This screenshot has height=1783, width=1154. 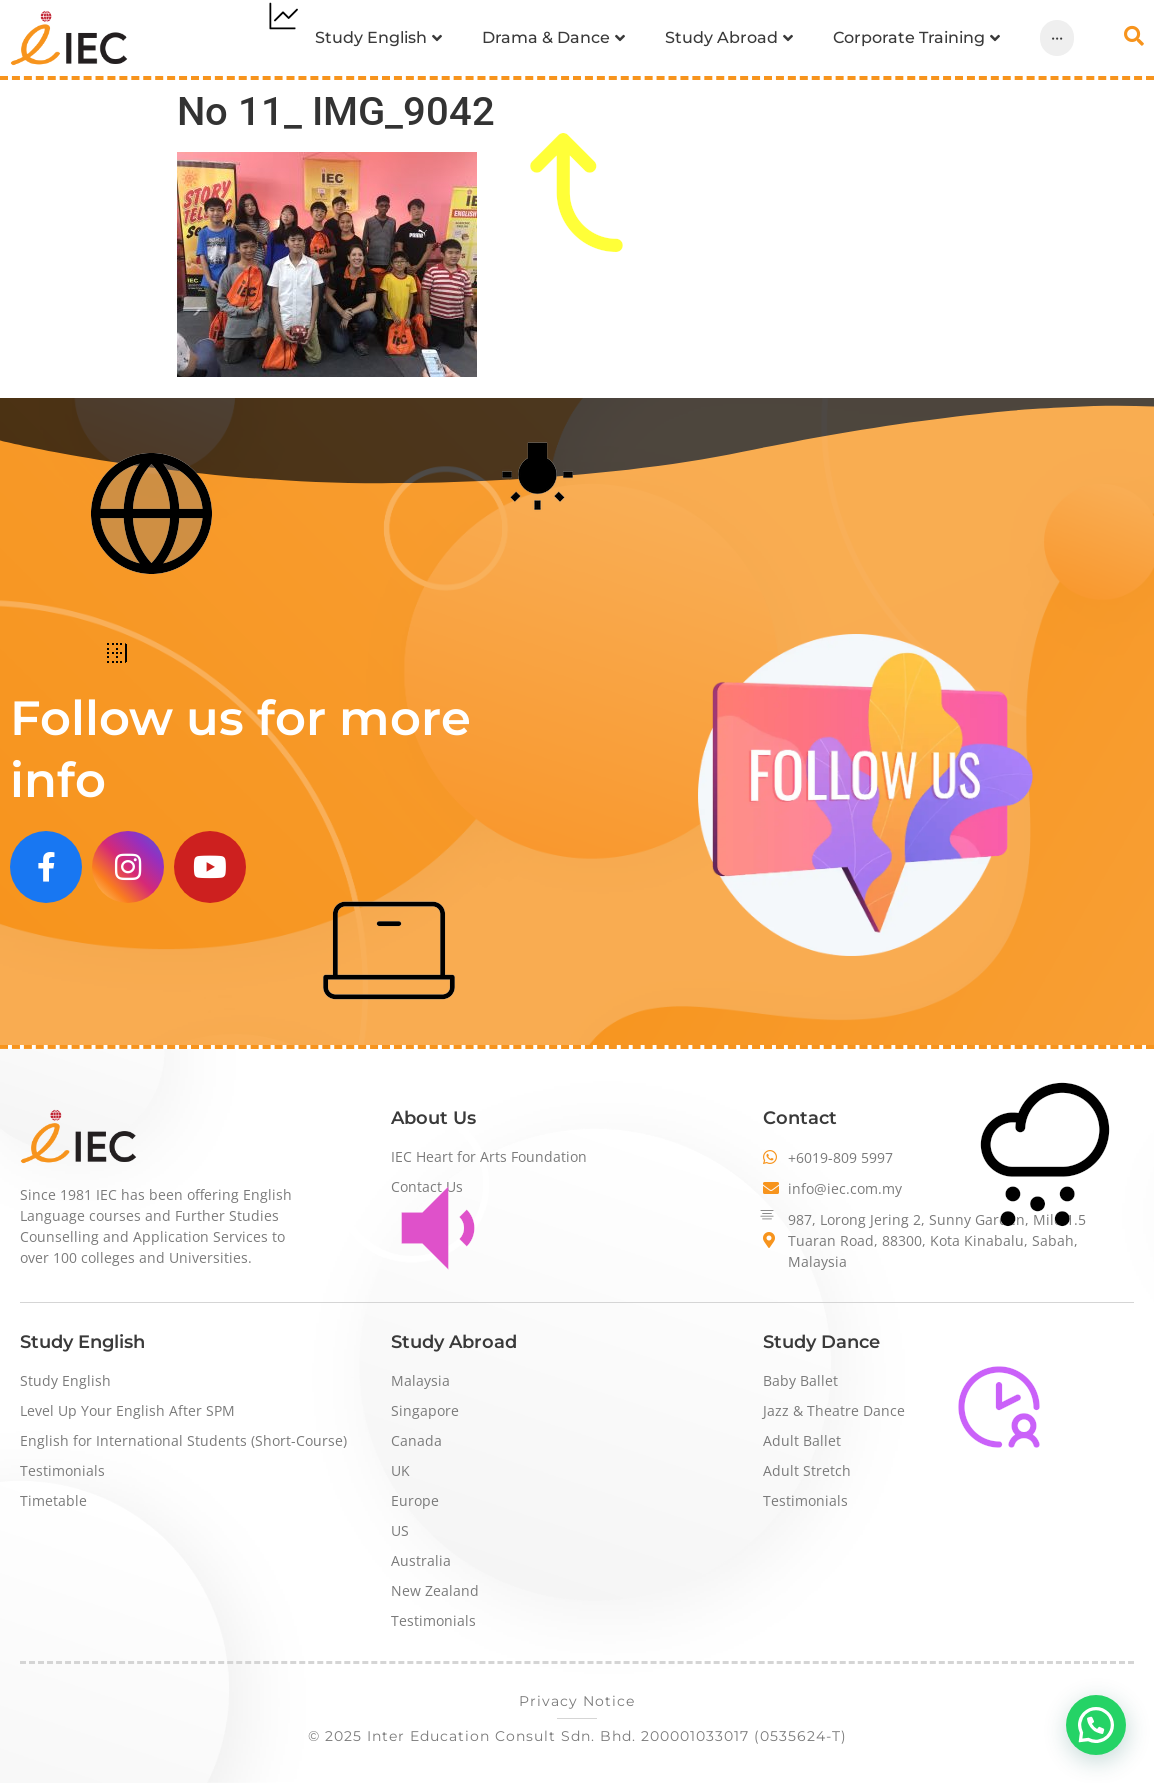 I want to click on adjust incandescent light settings, so click(x=537, y=474).